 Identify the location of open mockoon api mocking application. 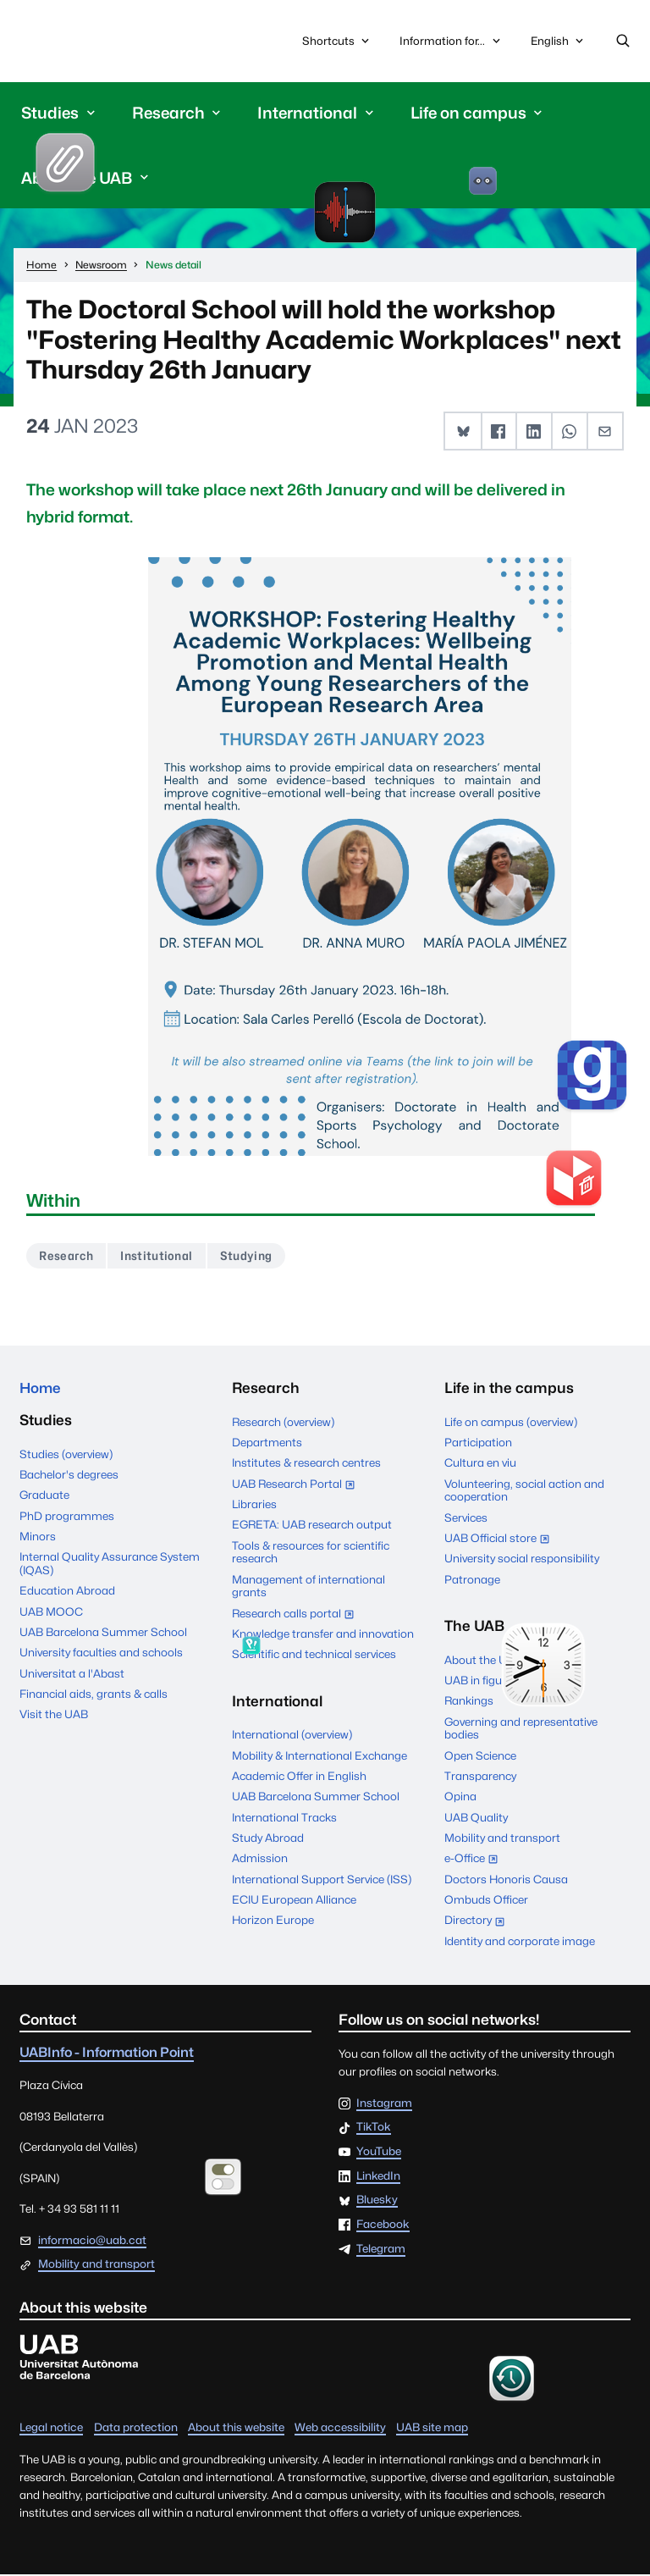
(482, 180).